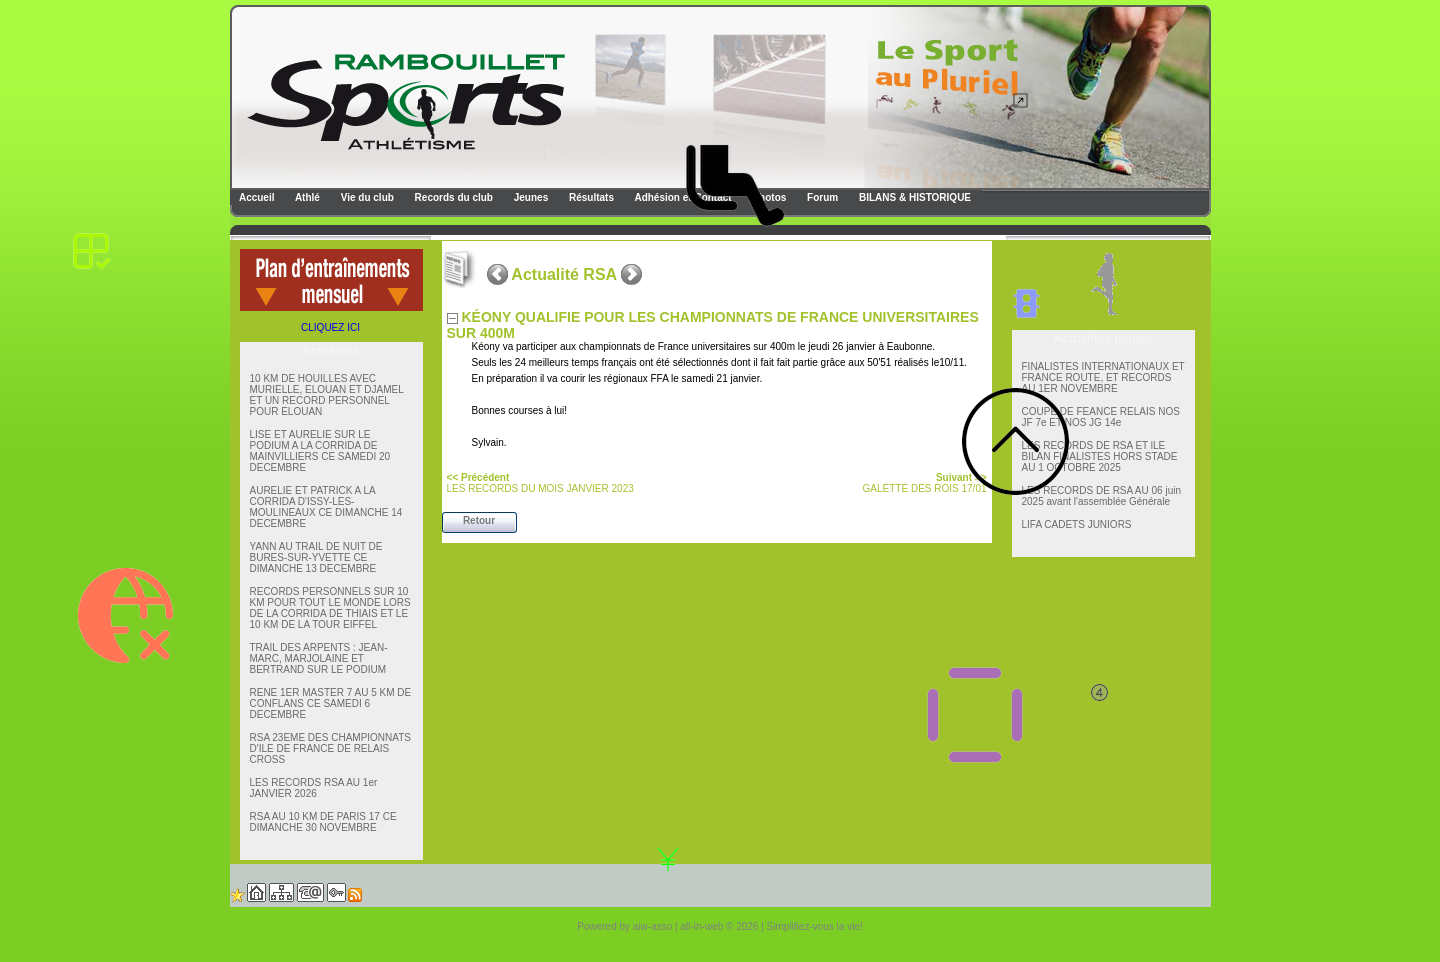  I want to click on view prices in japanese yen, so click(668, 859).